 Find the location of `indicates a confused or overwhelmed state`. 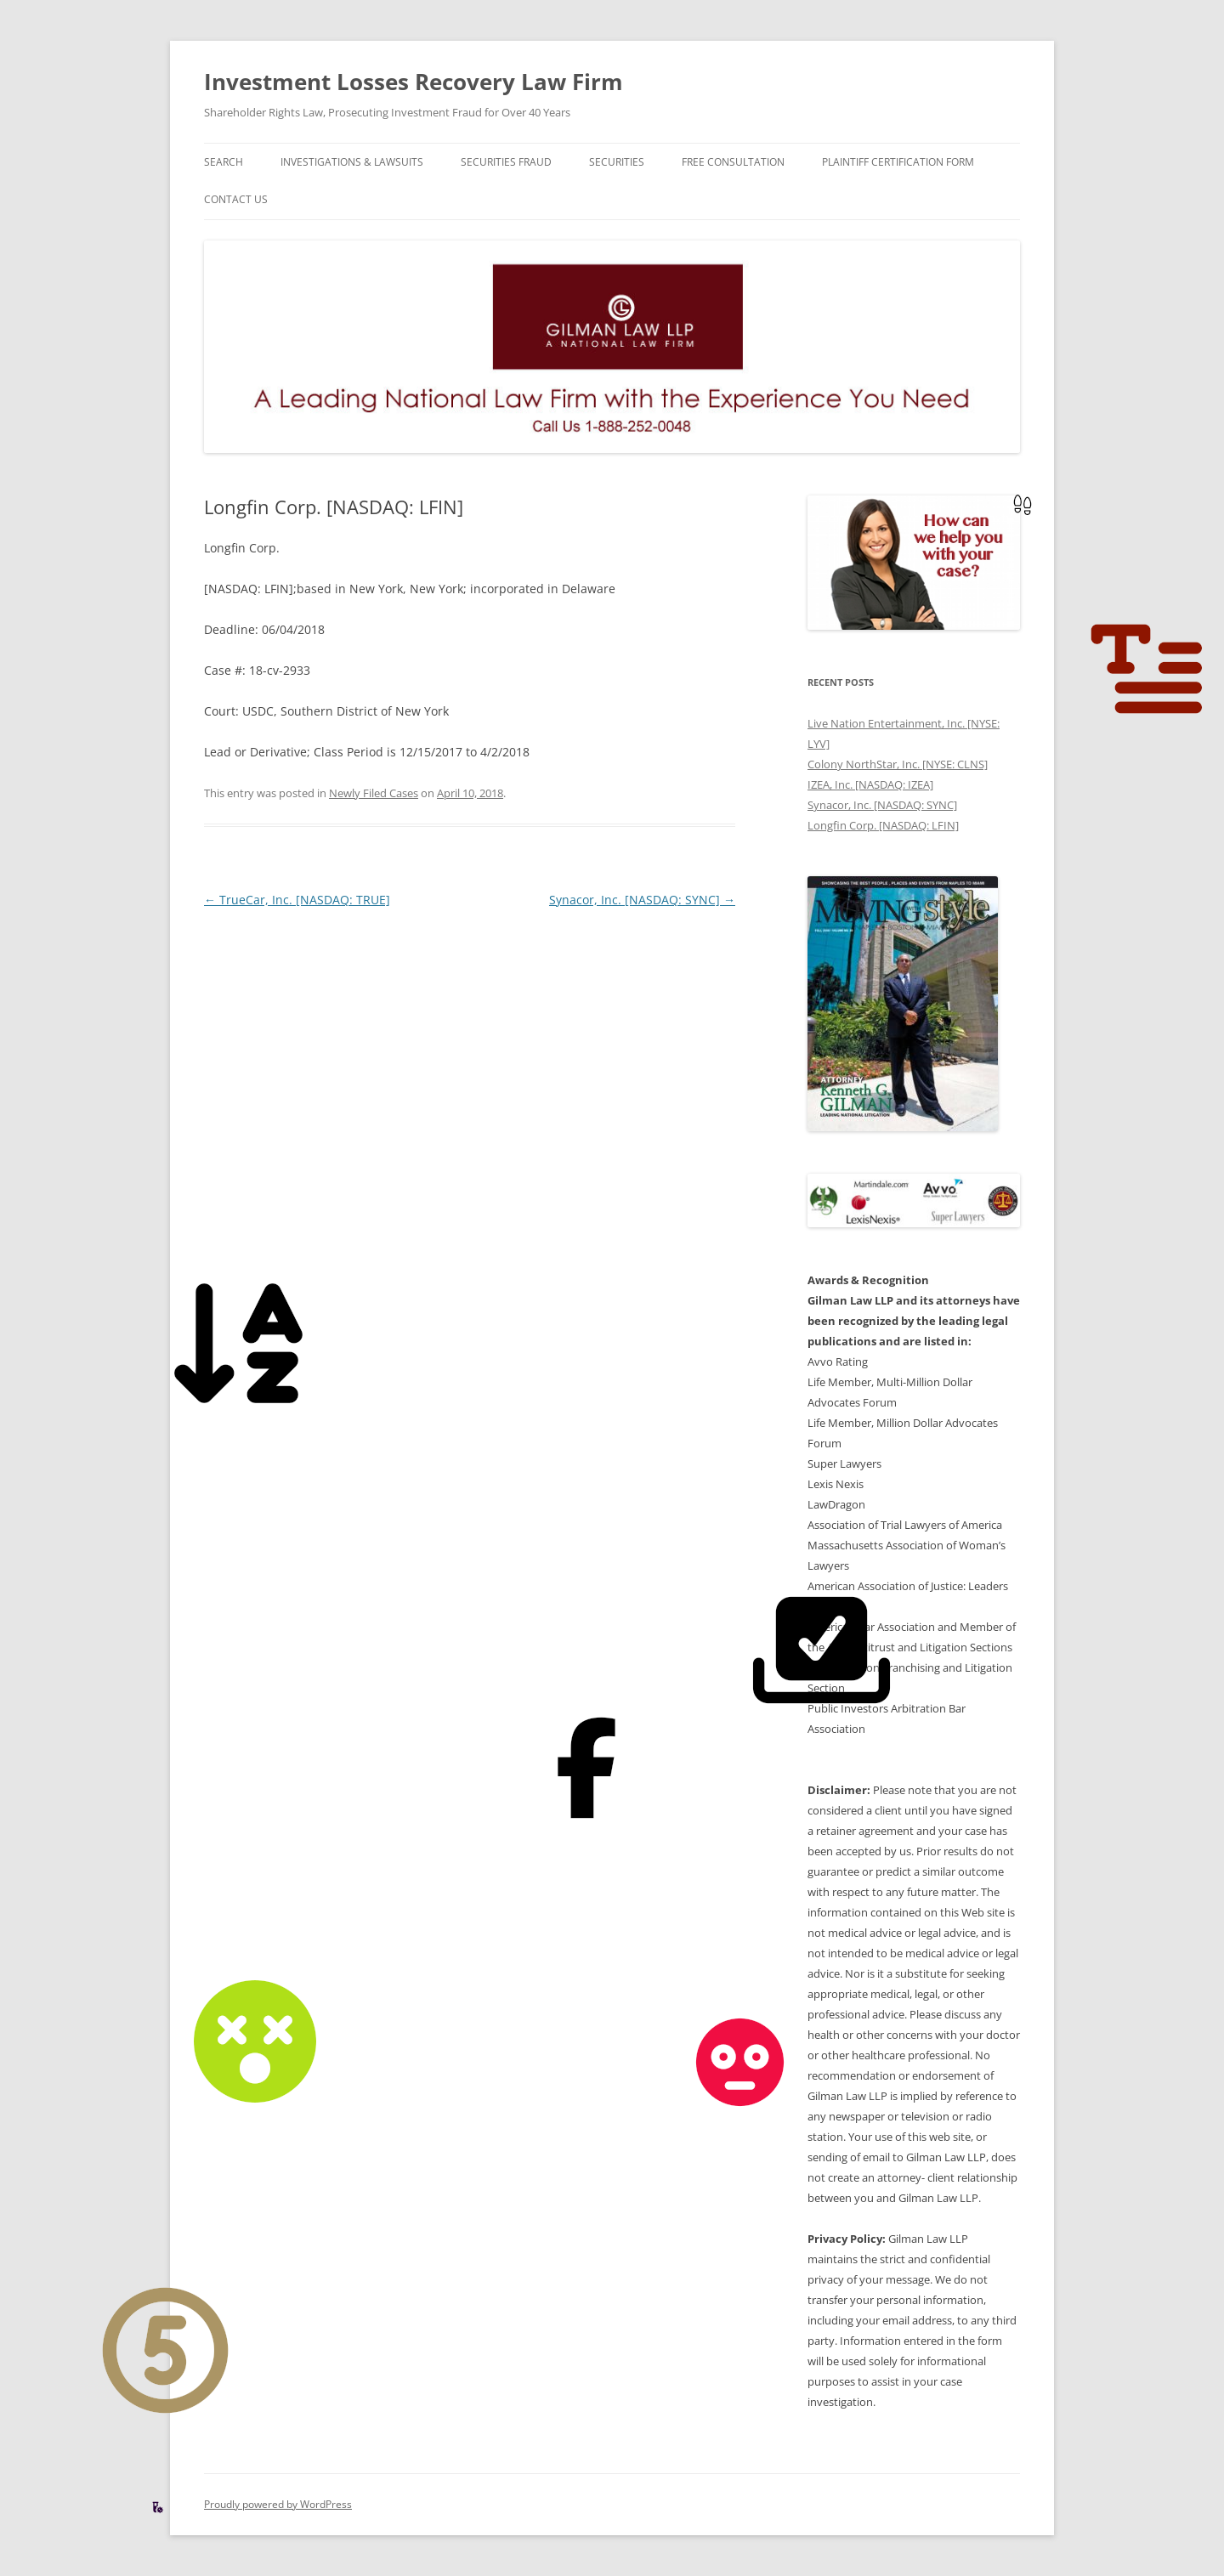

indicates a confused or overwhelmed state is located at coordinates (255, 2041).